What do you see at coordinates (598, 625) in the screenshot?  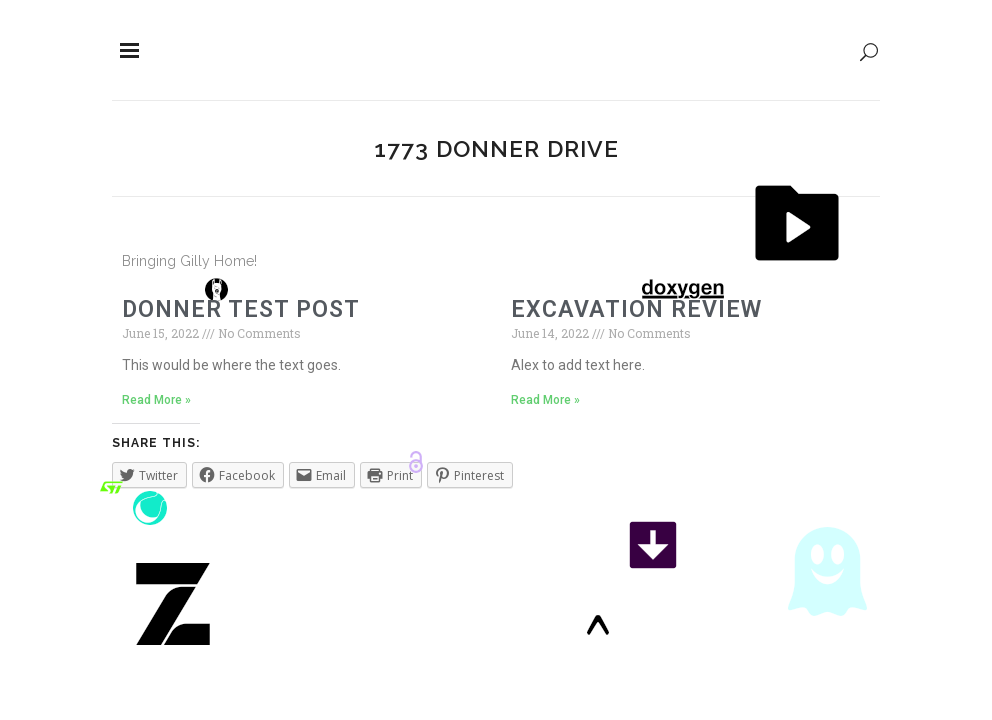 I see `expo development platform logo` at bounding box center [598, 625].